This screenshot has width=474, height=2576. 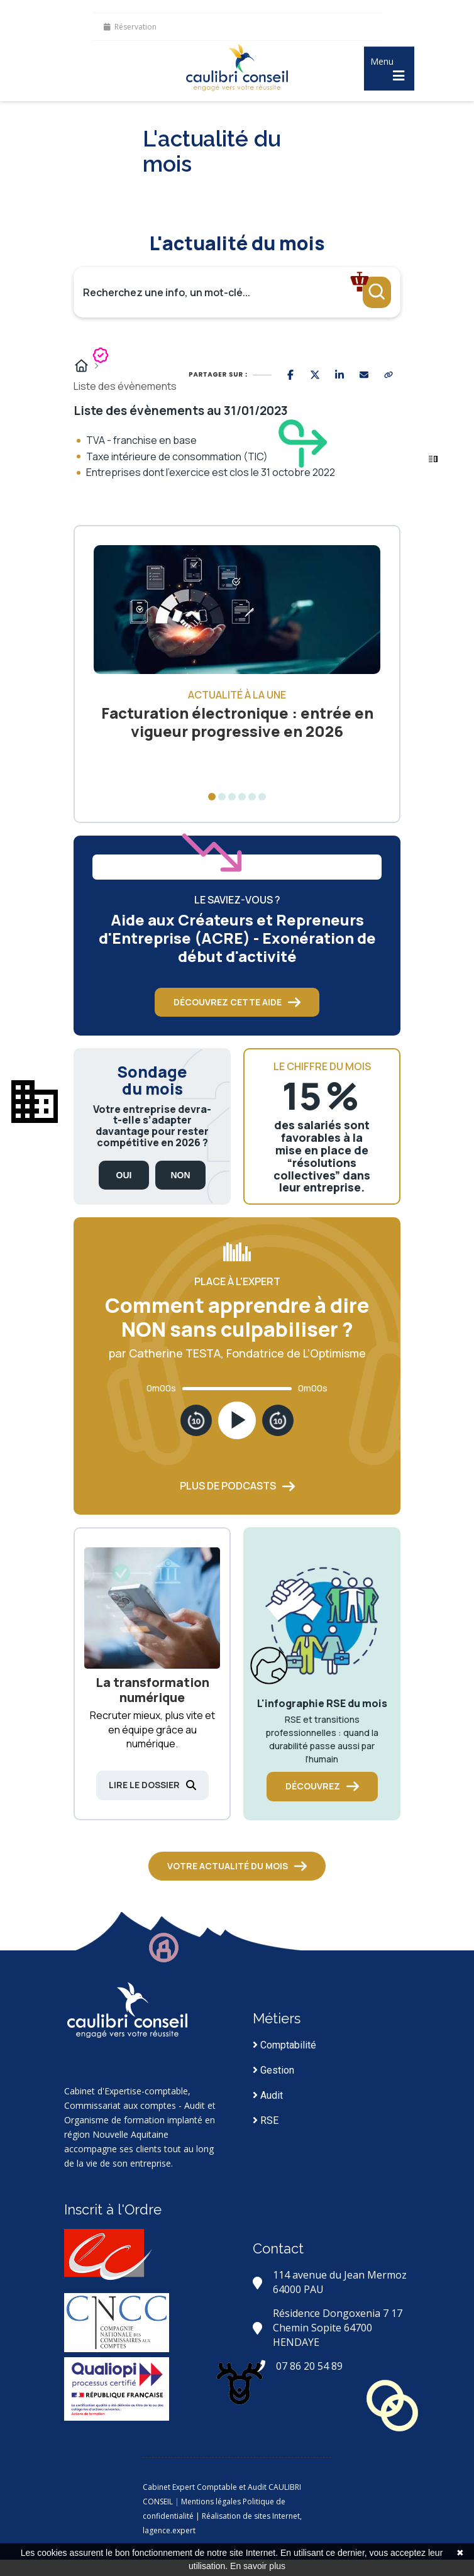 I want to click on redo or repeat the last action, so click(x=301, y=442).